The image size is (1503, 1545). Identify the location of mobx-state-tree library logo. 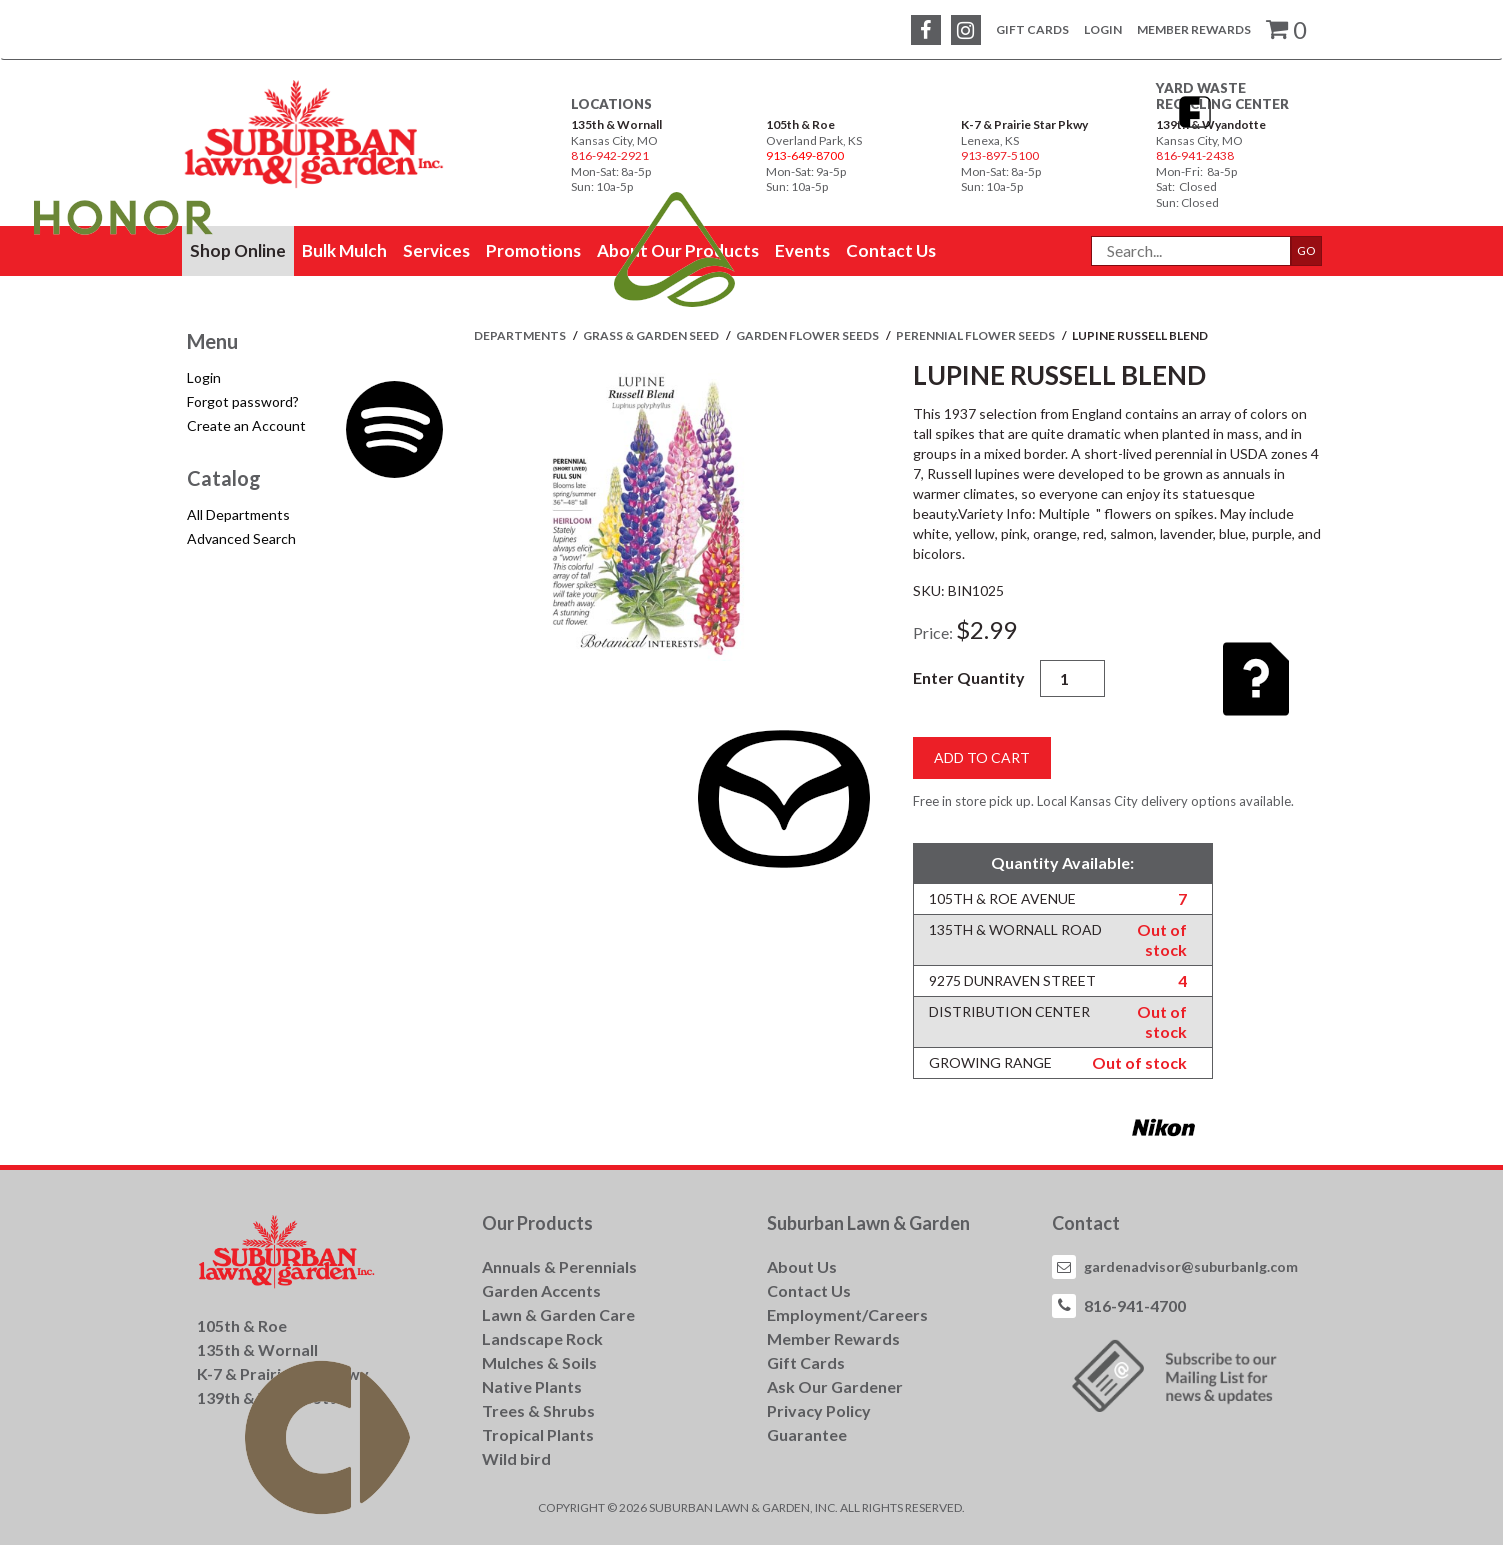
(674, 249).